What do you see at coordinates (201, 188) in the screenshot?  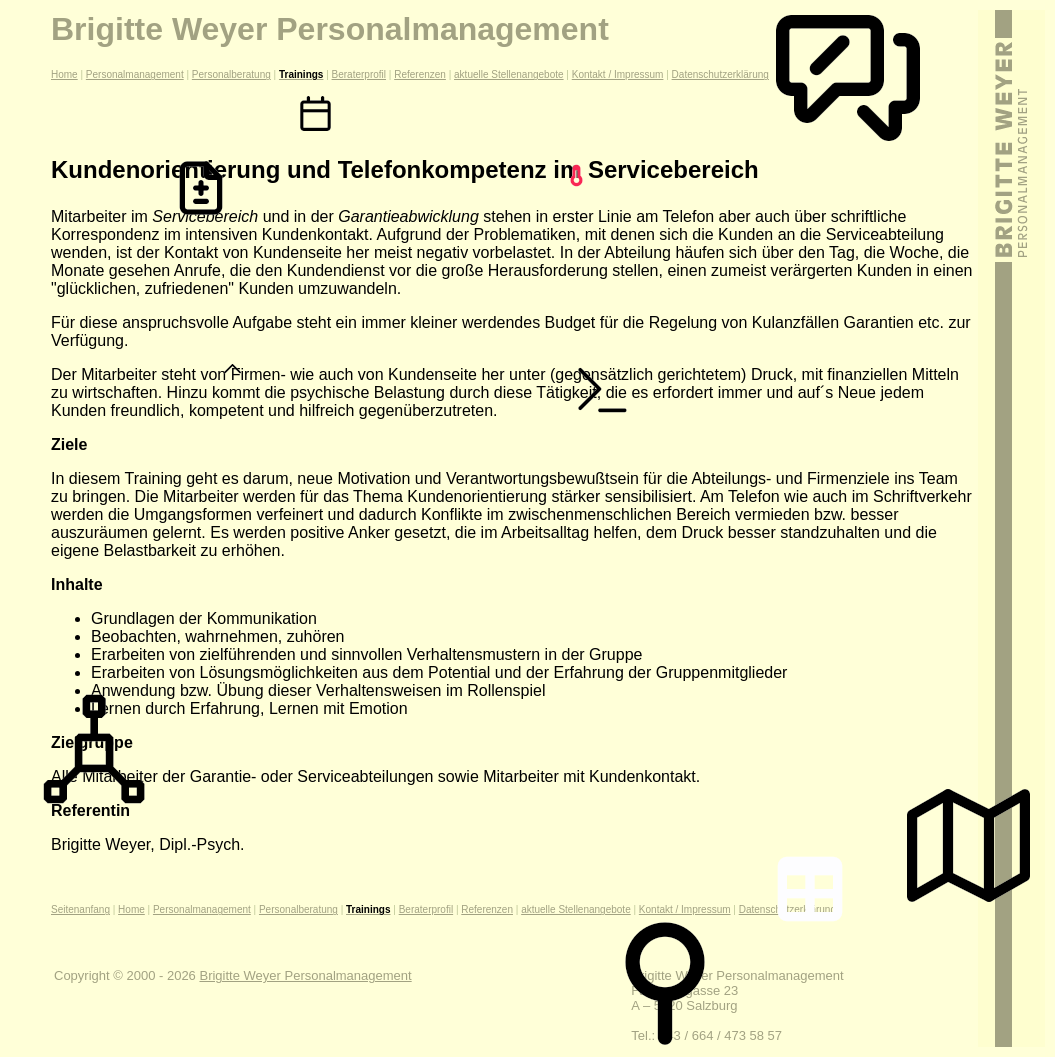 I see `view file differences or changes` at bounding box center [201, 188].